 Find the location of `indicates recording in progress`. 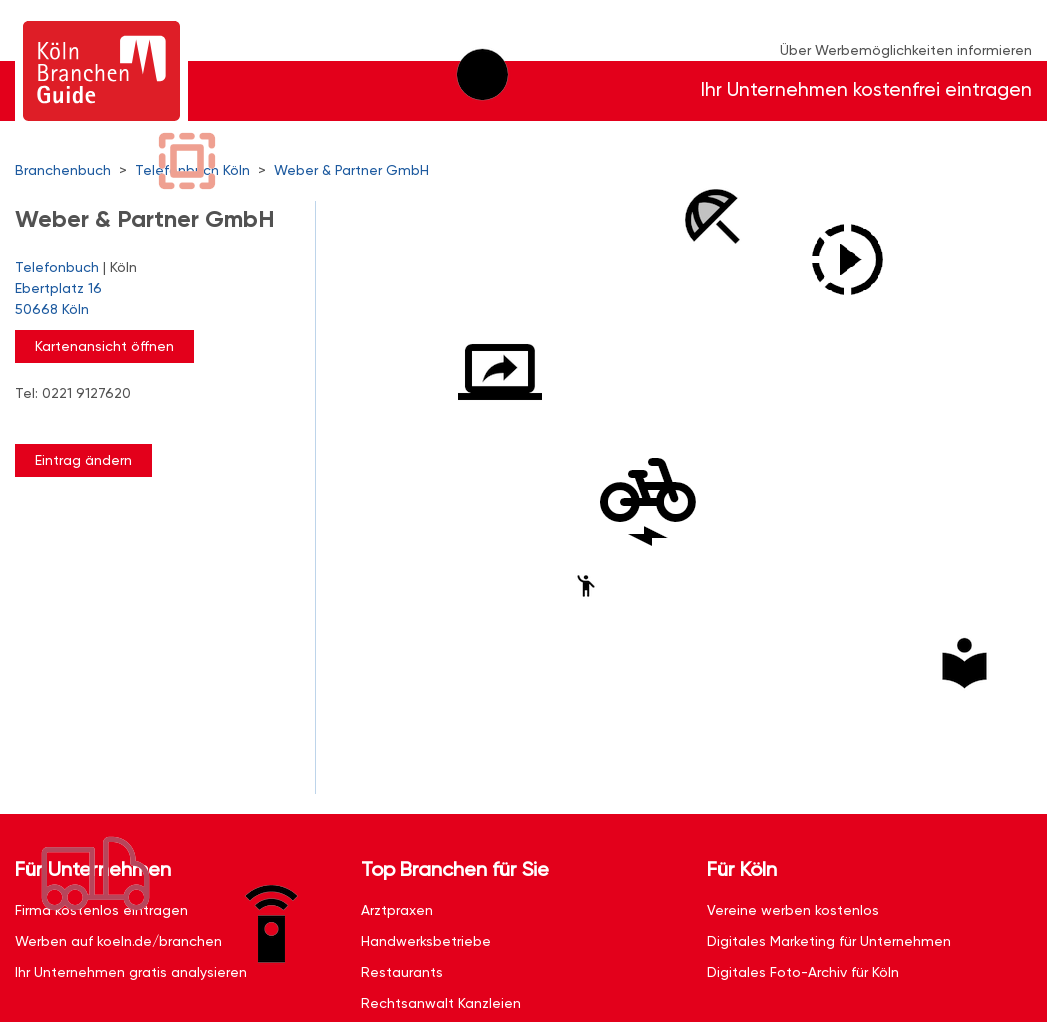

indicates recording in progress is located at coordinates (482, 74).